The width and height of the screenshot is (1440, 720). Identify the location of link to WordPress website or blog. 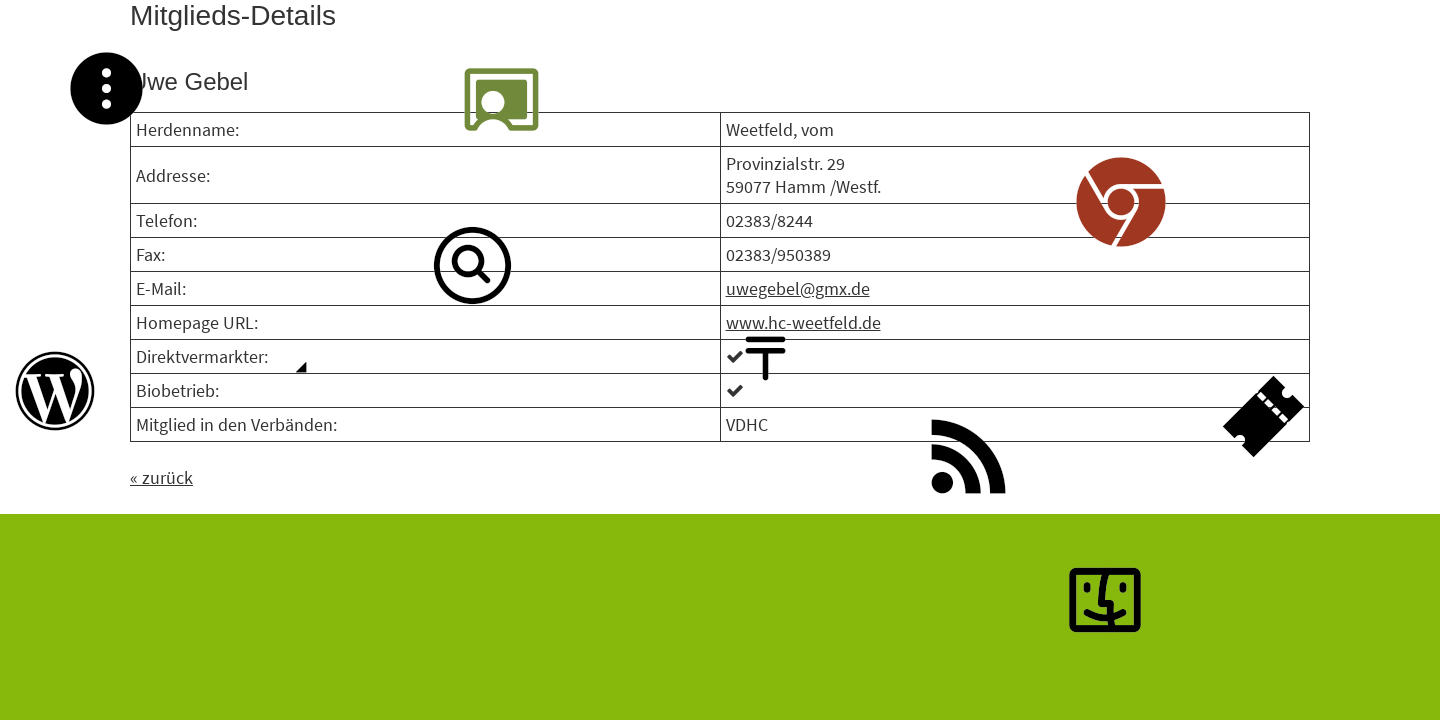
(55, 391).